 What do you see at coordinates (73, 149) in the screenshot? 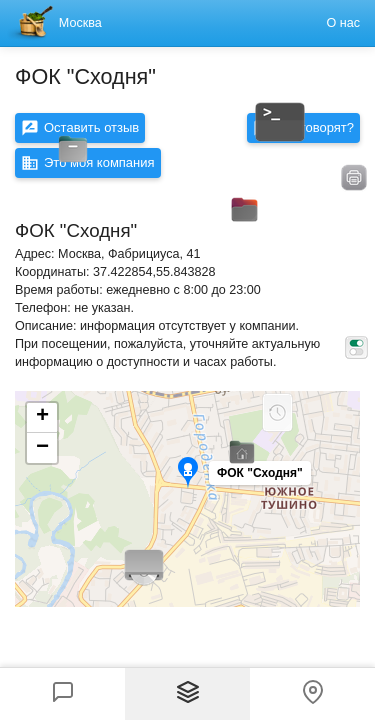
I see `open the file manager application` at bounding box center [73, 149].